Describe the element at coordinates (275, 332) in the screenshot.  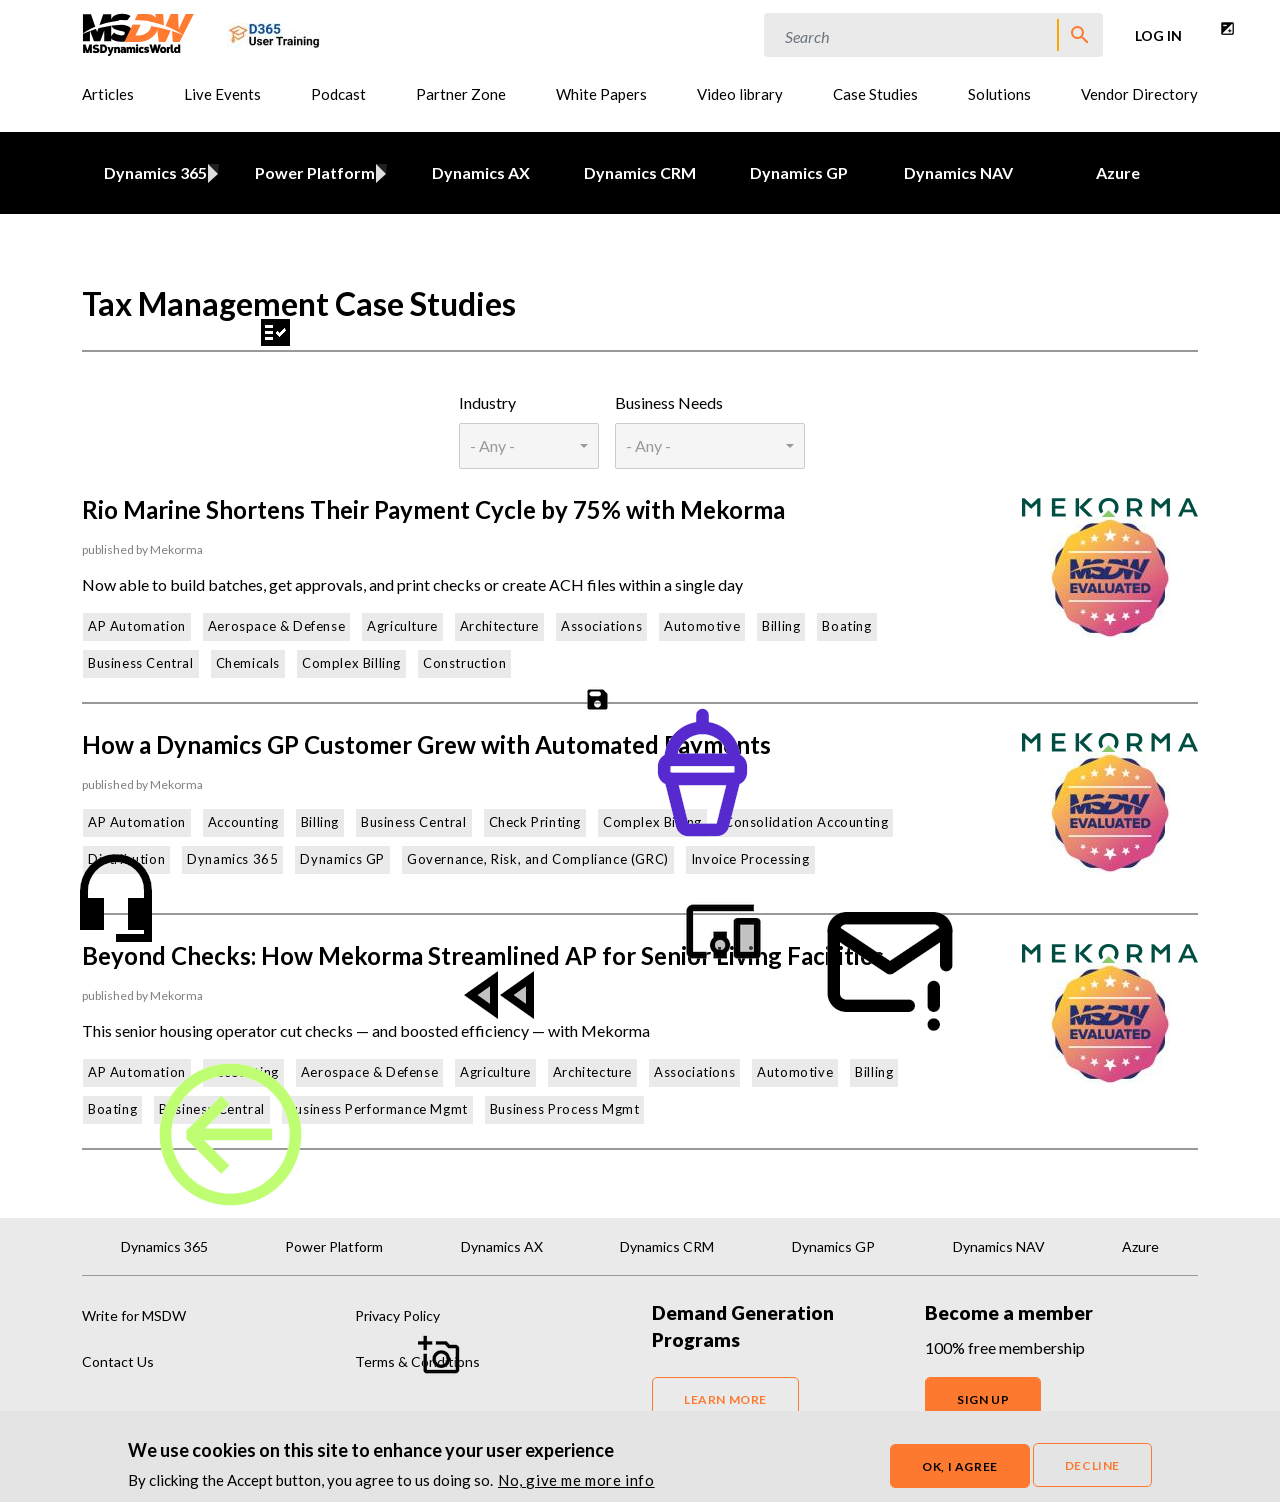
I see `verify or review checklist items` at that location.